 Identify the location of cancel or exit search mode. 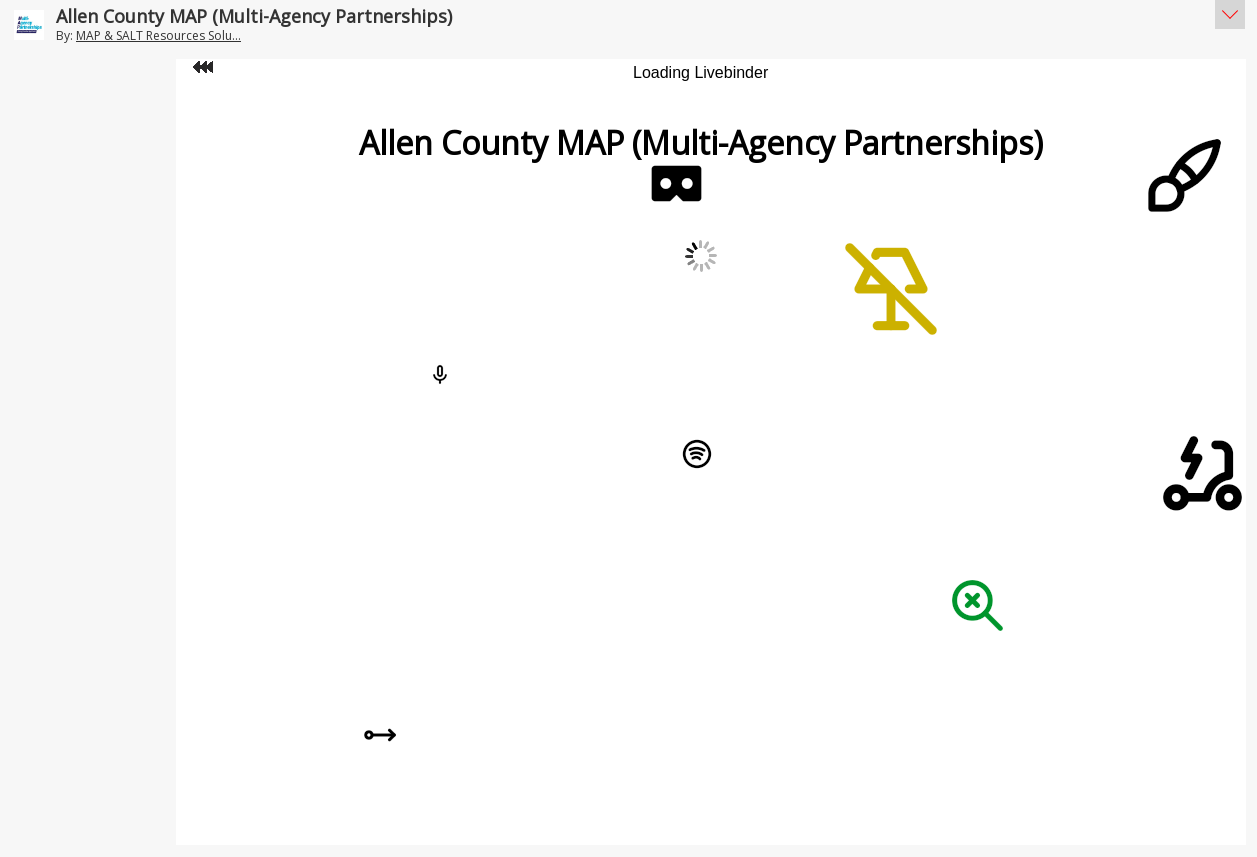
(977, 605).